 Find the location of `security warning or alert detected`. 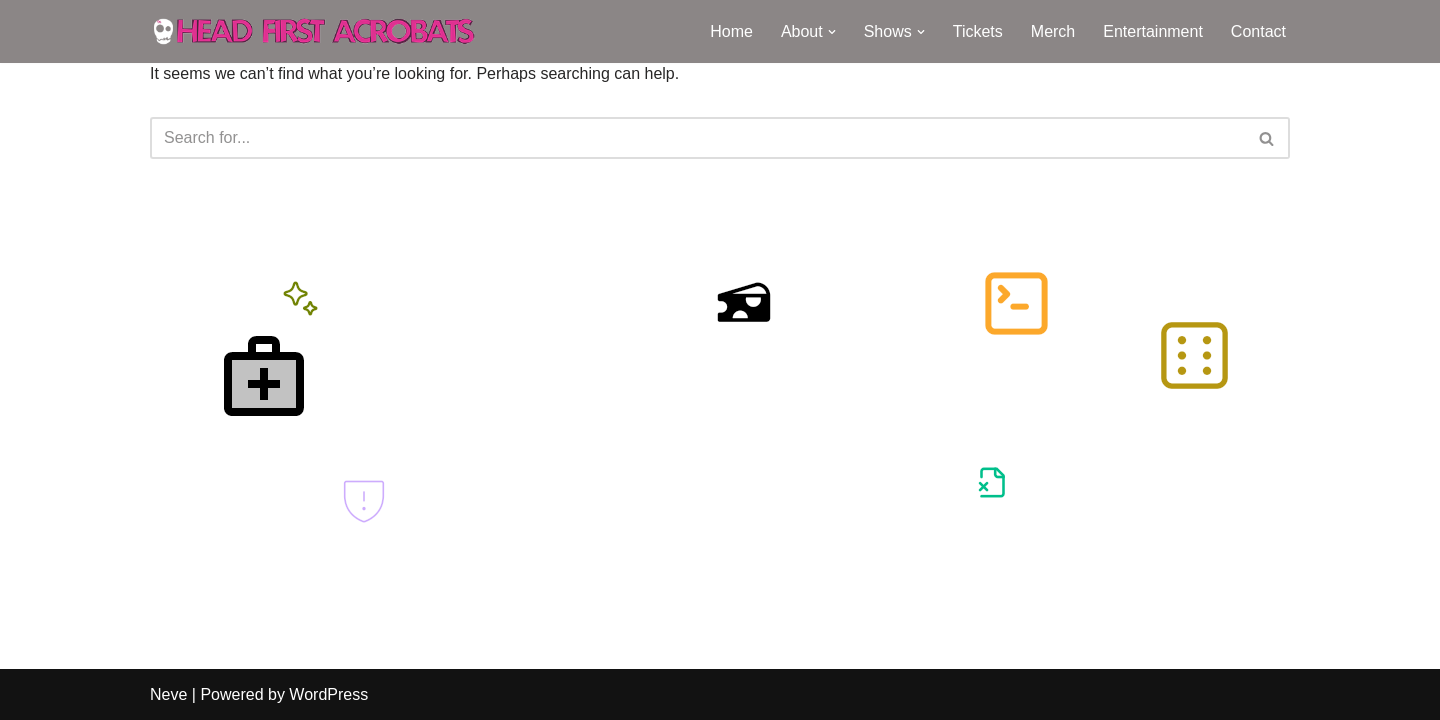

security warning or alert detected is located at coordinates (364, 499).